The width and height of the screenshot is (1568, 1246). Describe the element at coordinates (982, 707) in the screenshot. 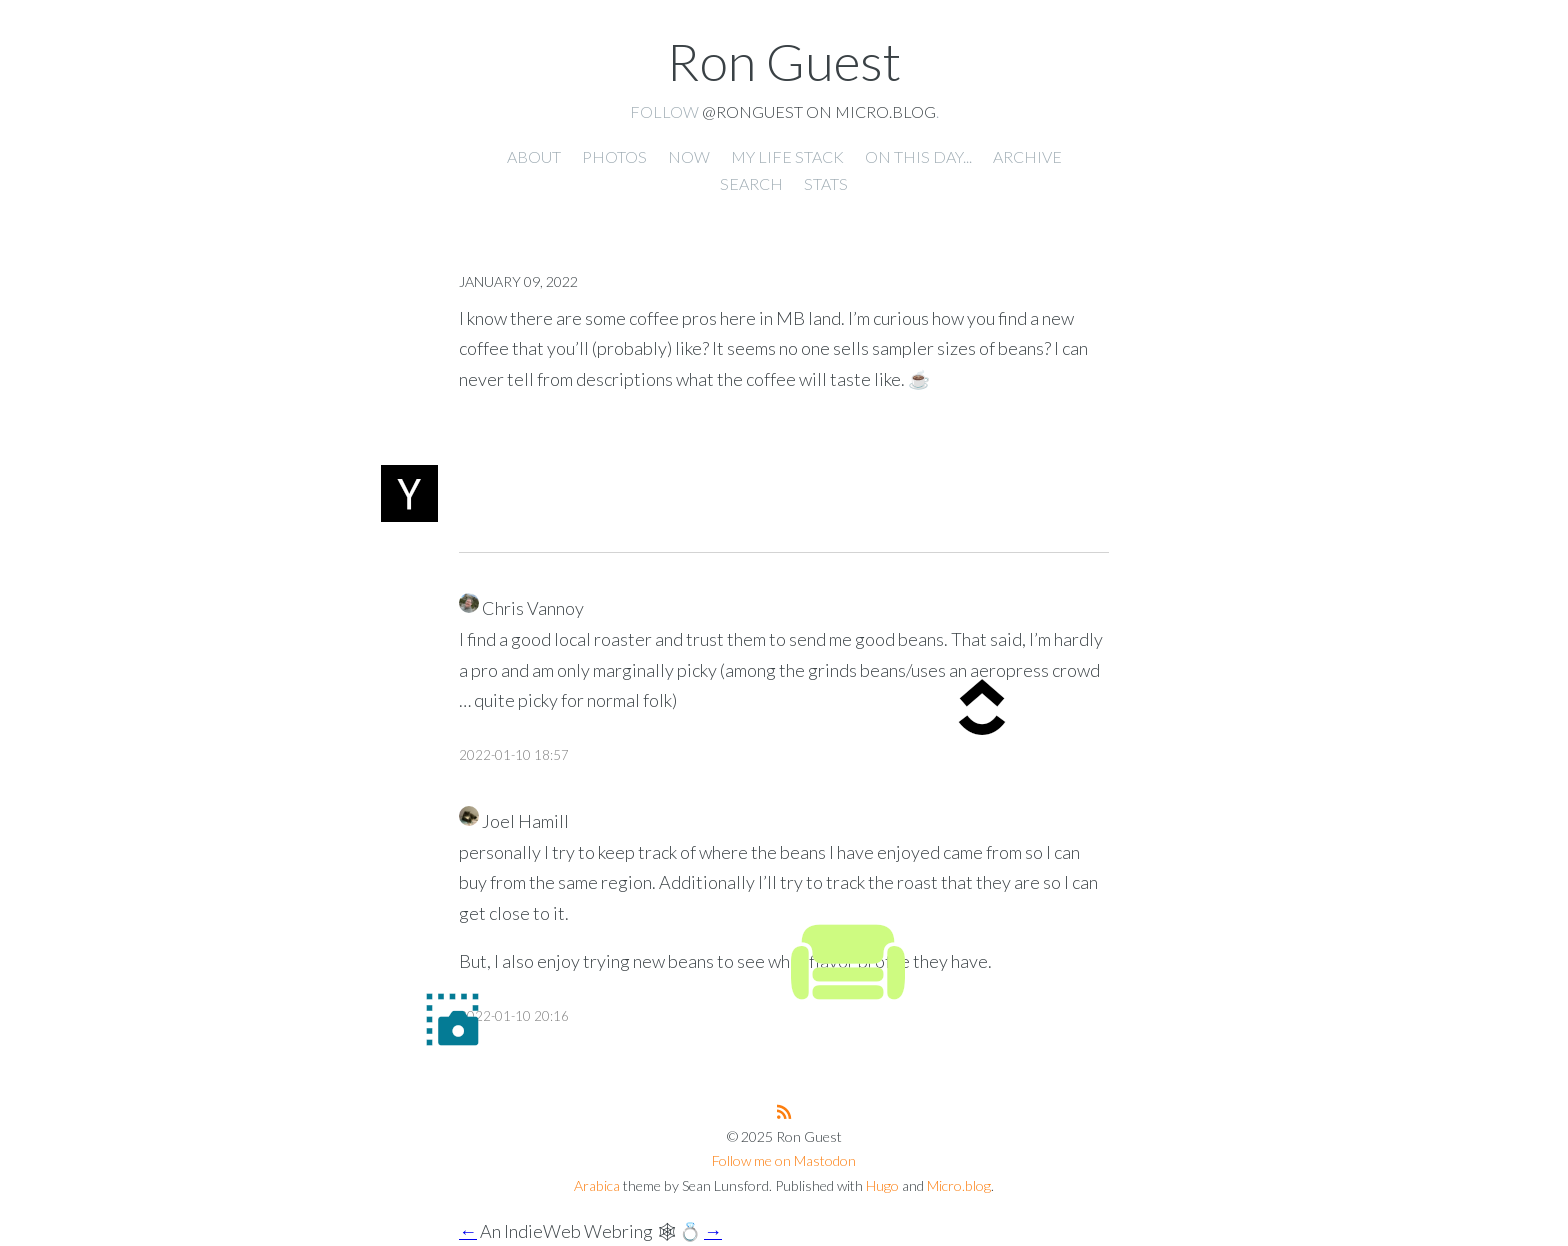

I see `open clickup app` at that location.